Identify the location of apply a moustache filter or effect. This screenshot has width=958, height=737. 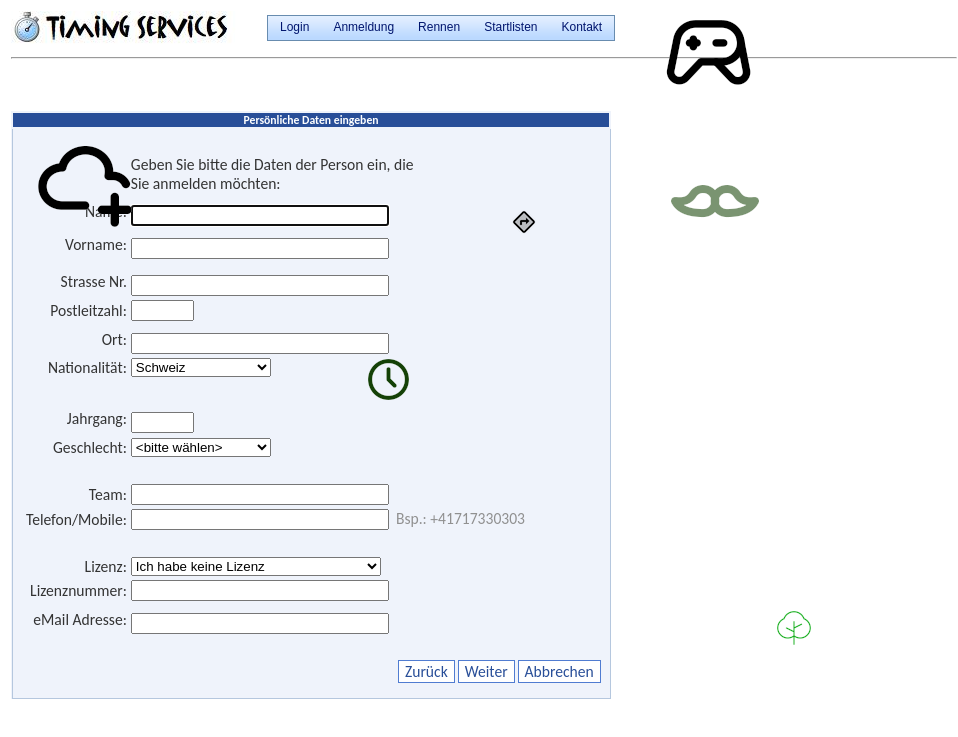
(715, 201).